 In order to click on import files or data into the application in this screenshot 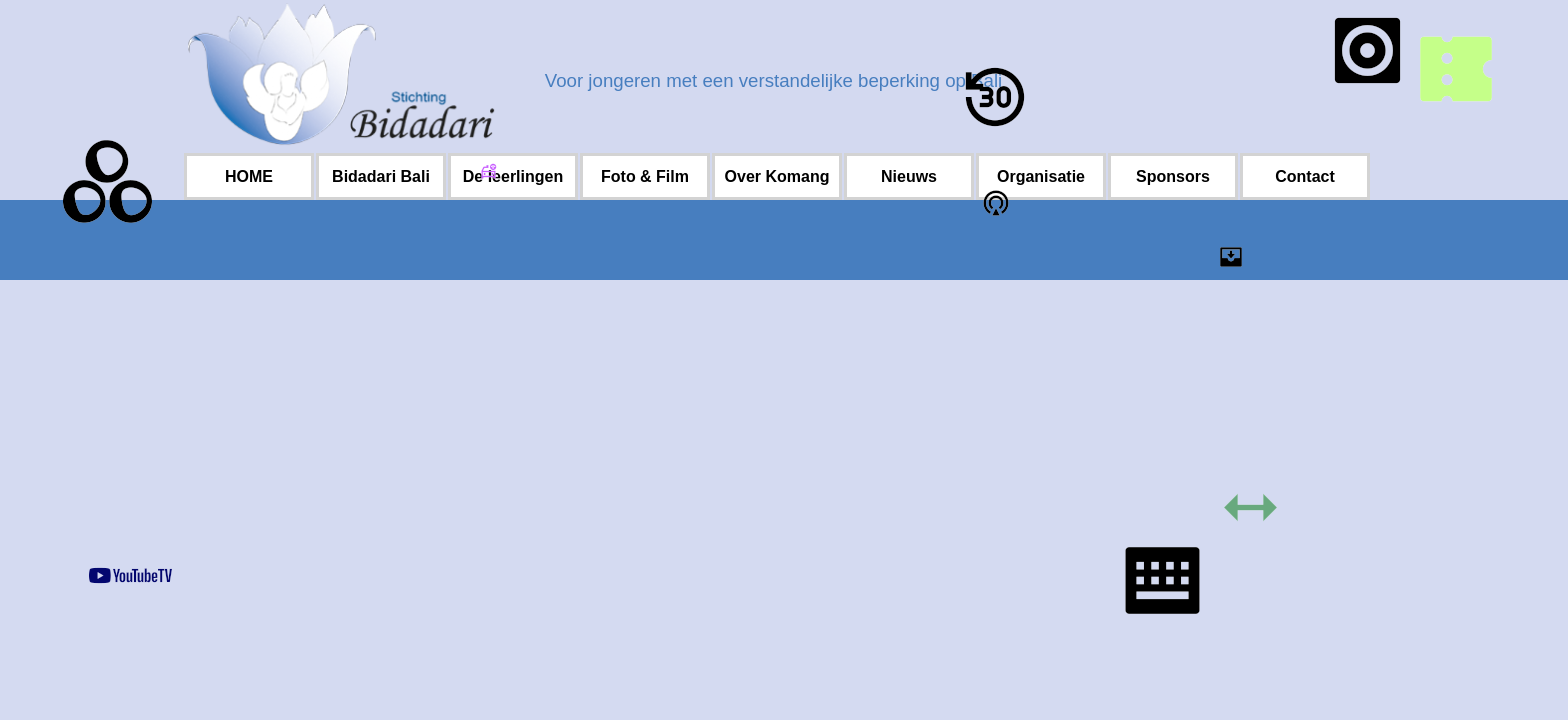, I will do `click(1231, 257)`.